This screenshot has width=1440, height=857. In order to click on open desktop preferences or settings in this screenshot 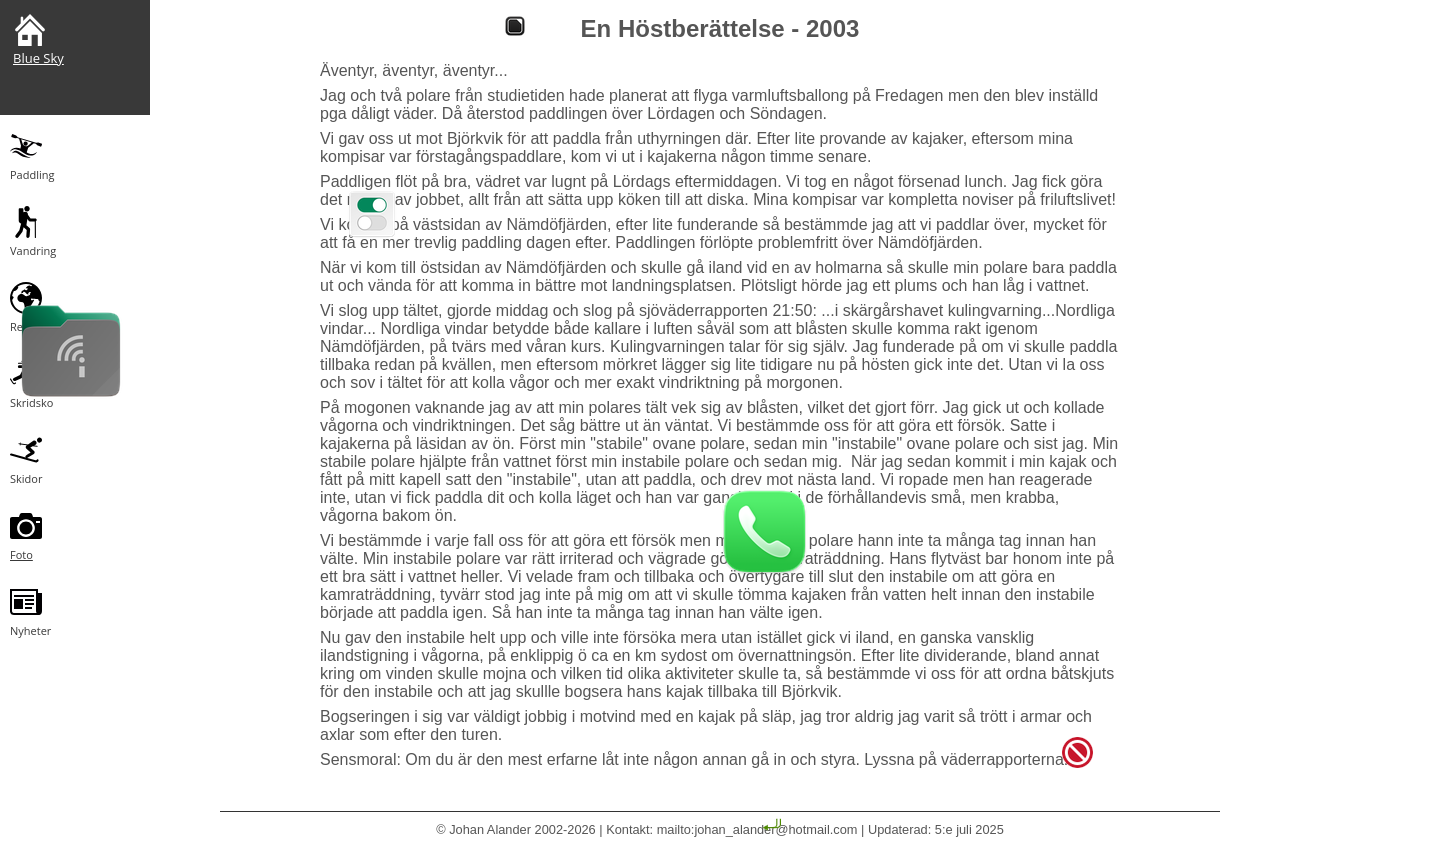, I will do `click(372, 214)`.